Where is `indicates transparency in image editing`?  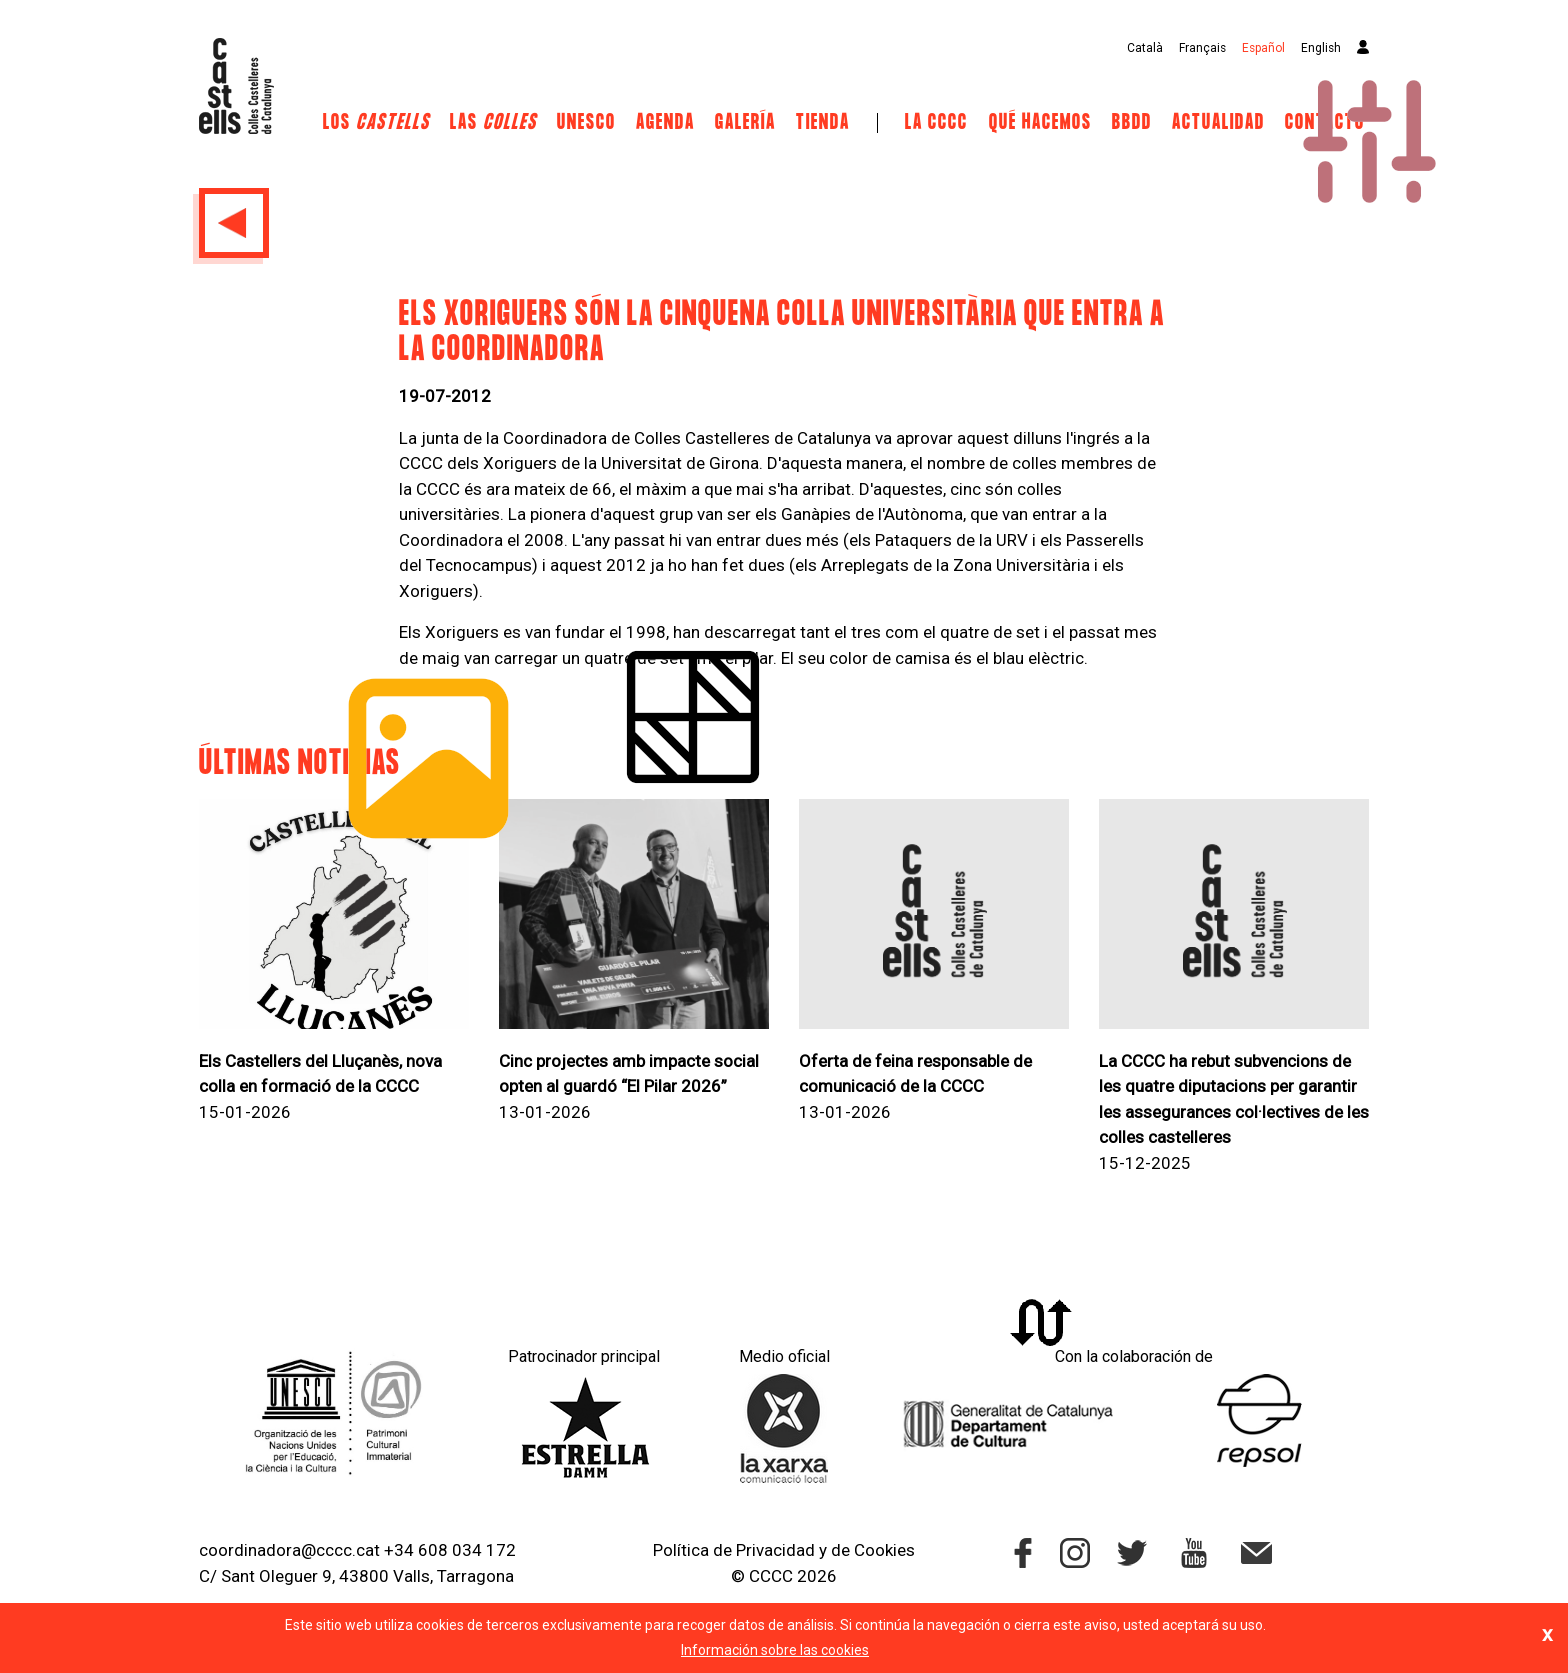 indicates transparency in image editing is located at coordinates (693, 717).